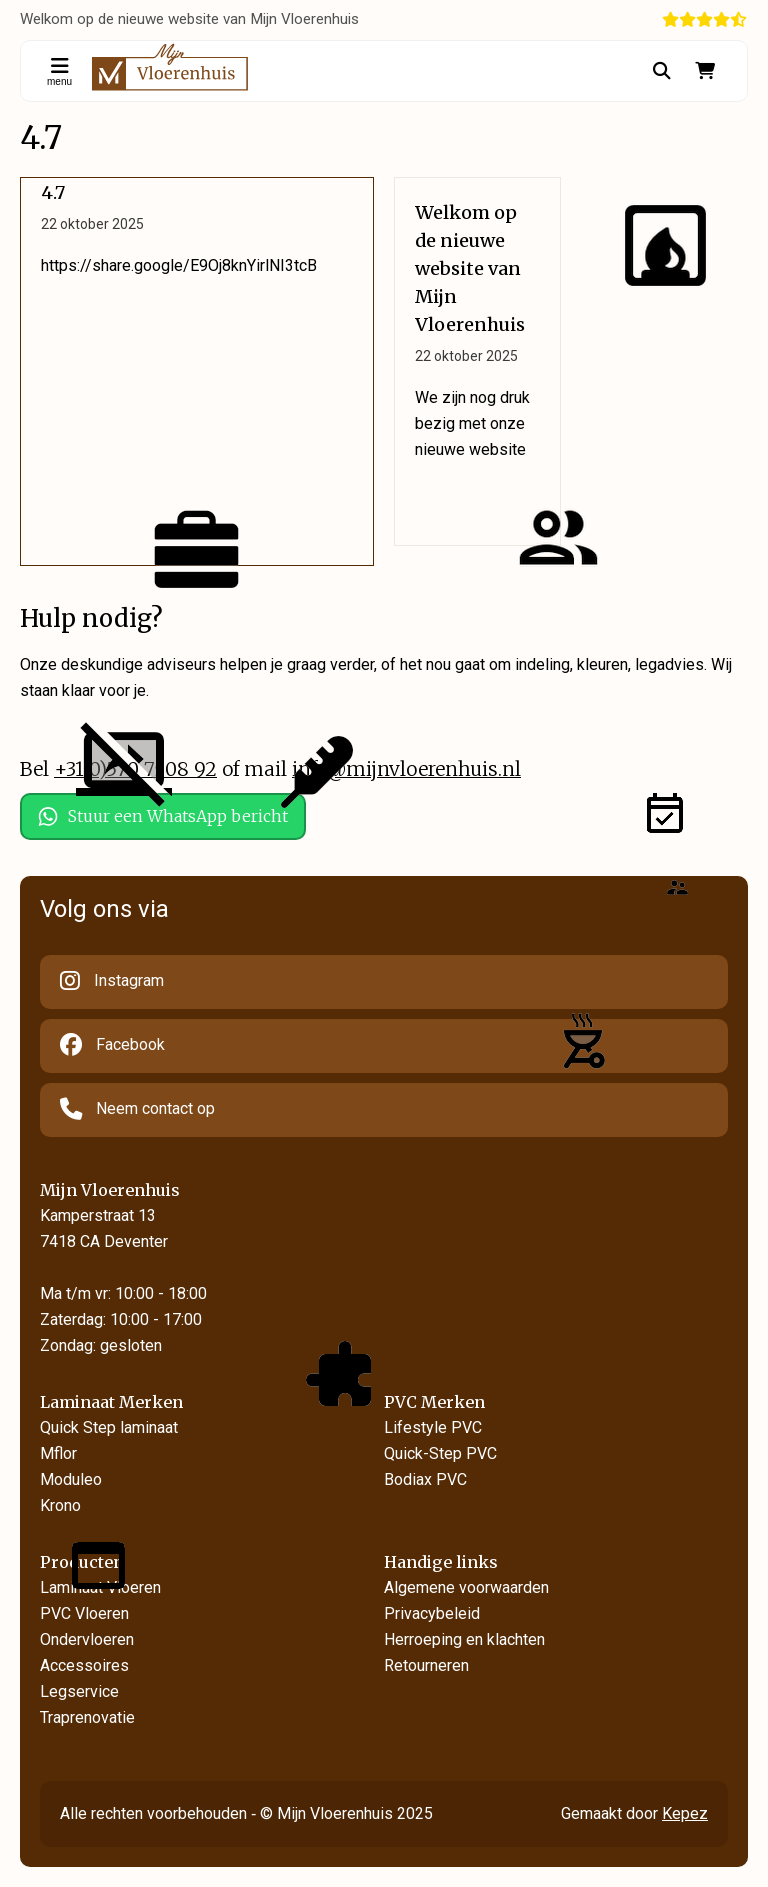 The image size is (768, 1887). Describe the element at coordinates (124, 764) in the screenshot. I see `stop sharing your screen` at that location.